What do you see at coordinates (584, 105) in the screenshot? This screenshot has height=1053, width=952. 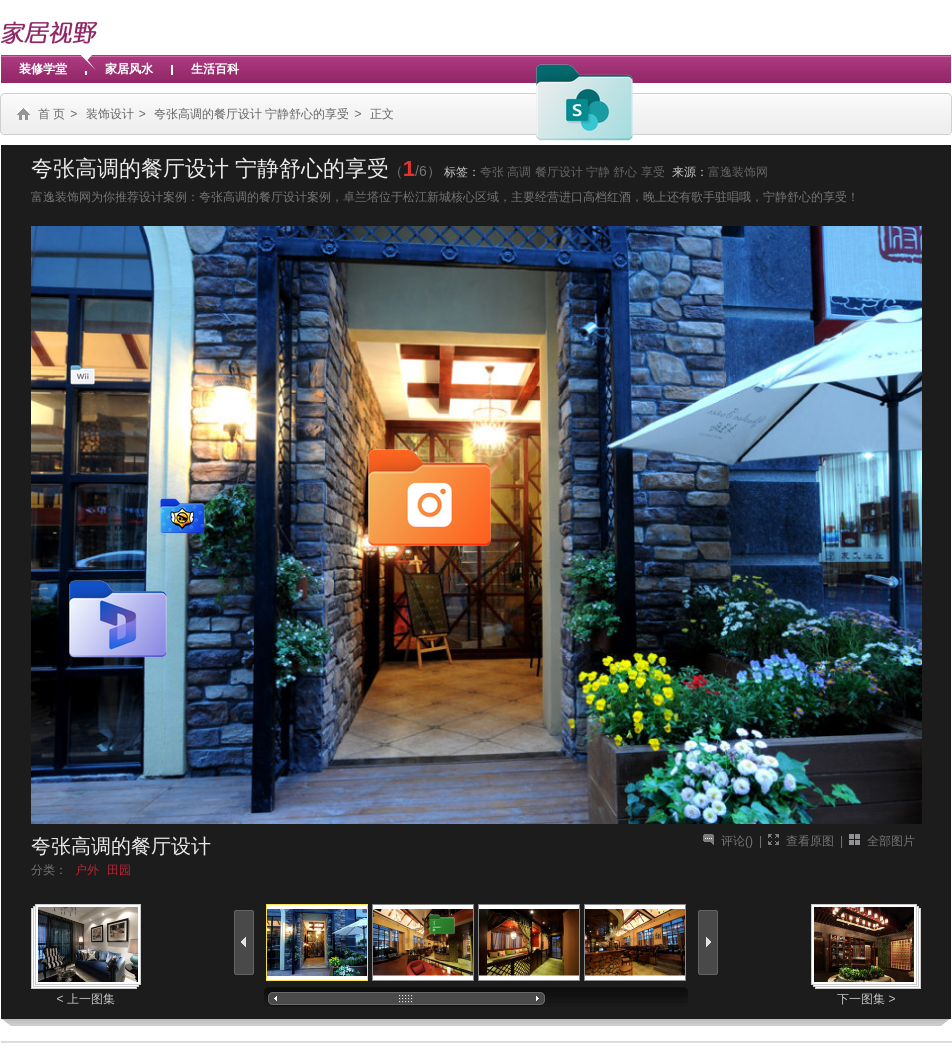 I see `open microsoft sharepoint folder` at bounding box center [584, 105].